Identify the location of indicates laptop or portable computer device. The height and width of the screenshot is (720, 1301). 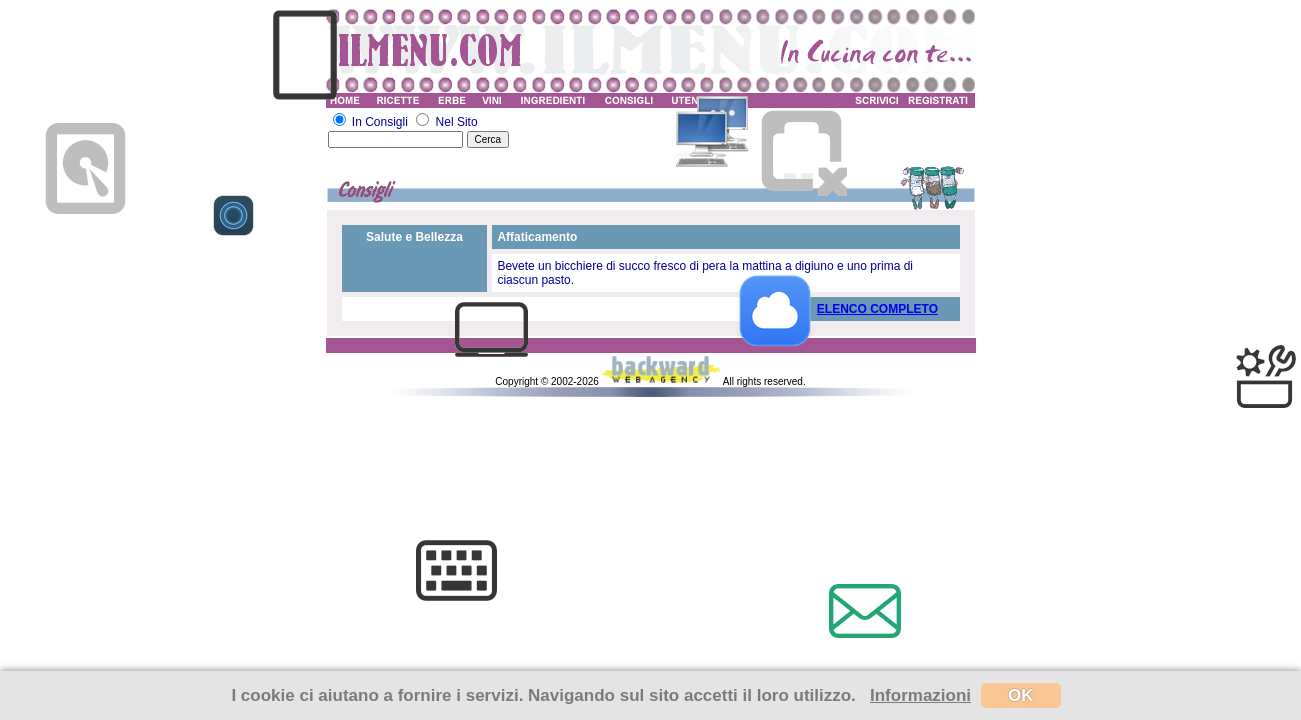
(491, 329).